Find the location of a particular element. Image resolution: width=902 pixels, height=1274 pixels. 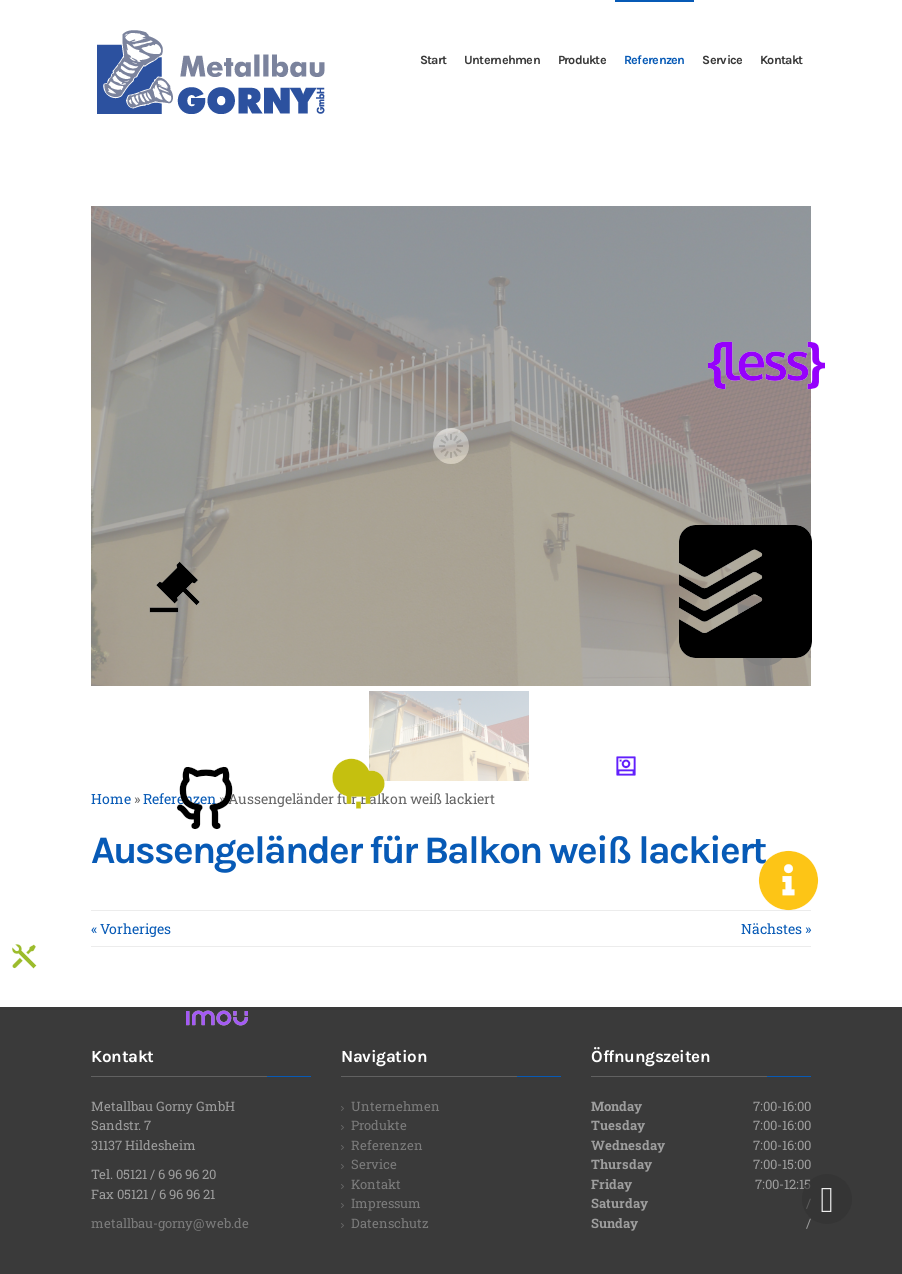

less css preprocessor logo is located at coordinates (766, 365).